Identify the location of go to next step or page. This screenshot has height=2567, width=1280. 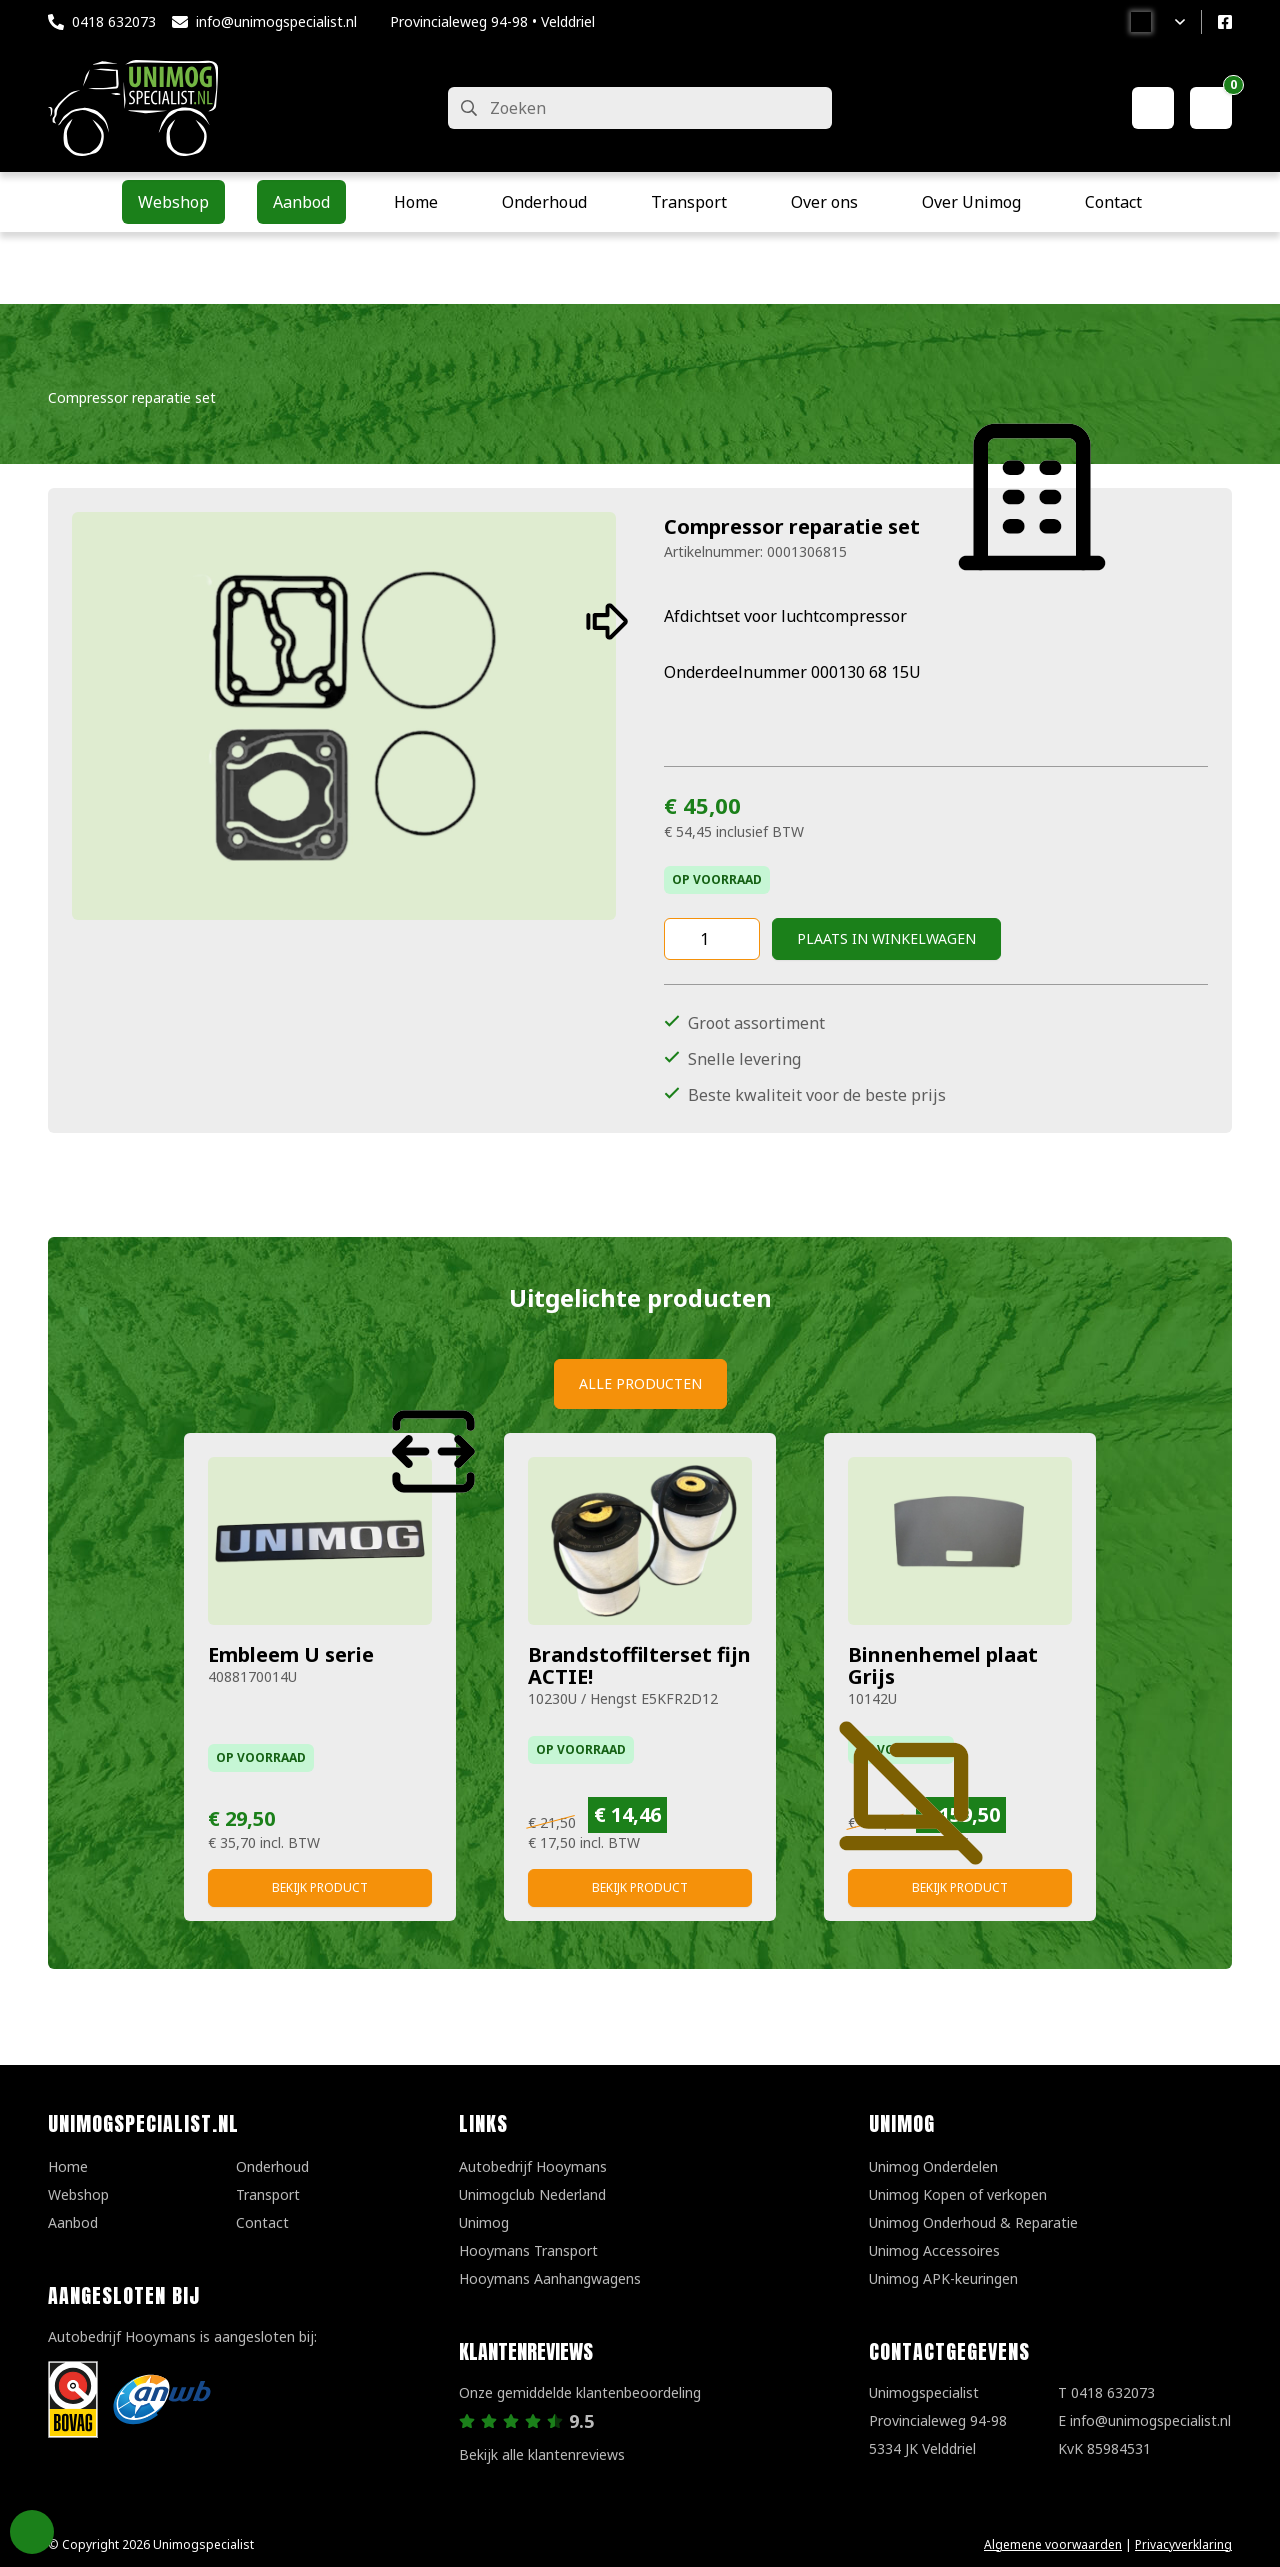
(607, 621).